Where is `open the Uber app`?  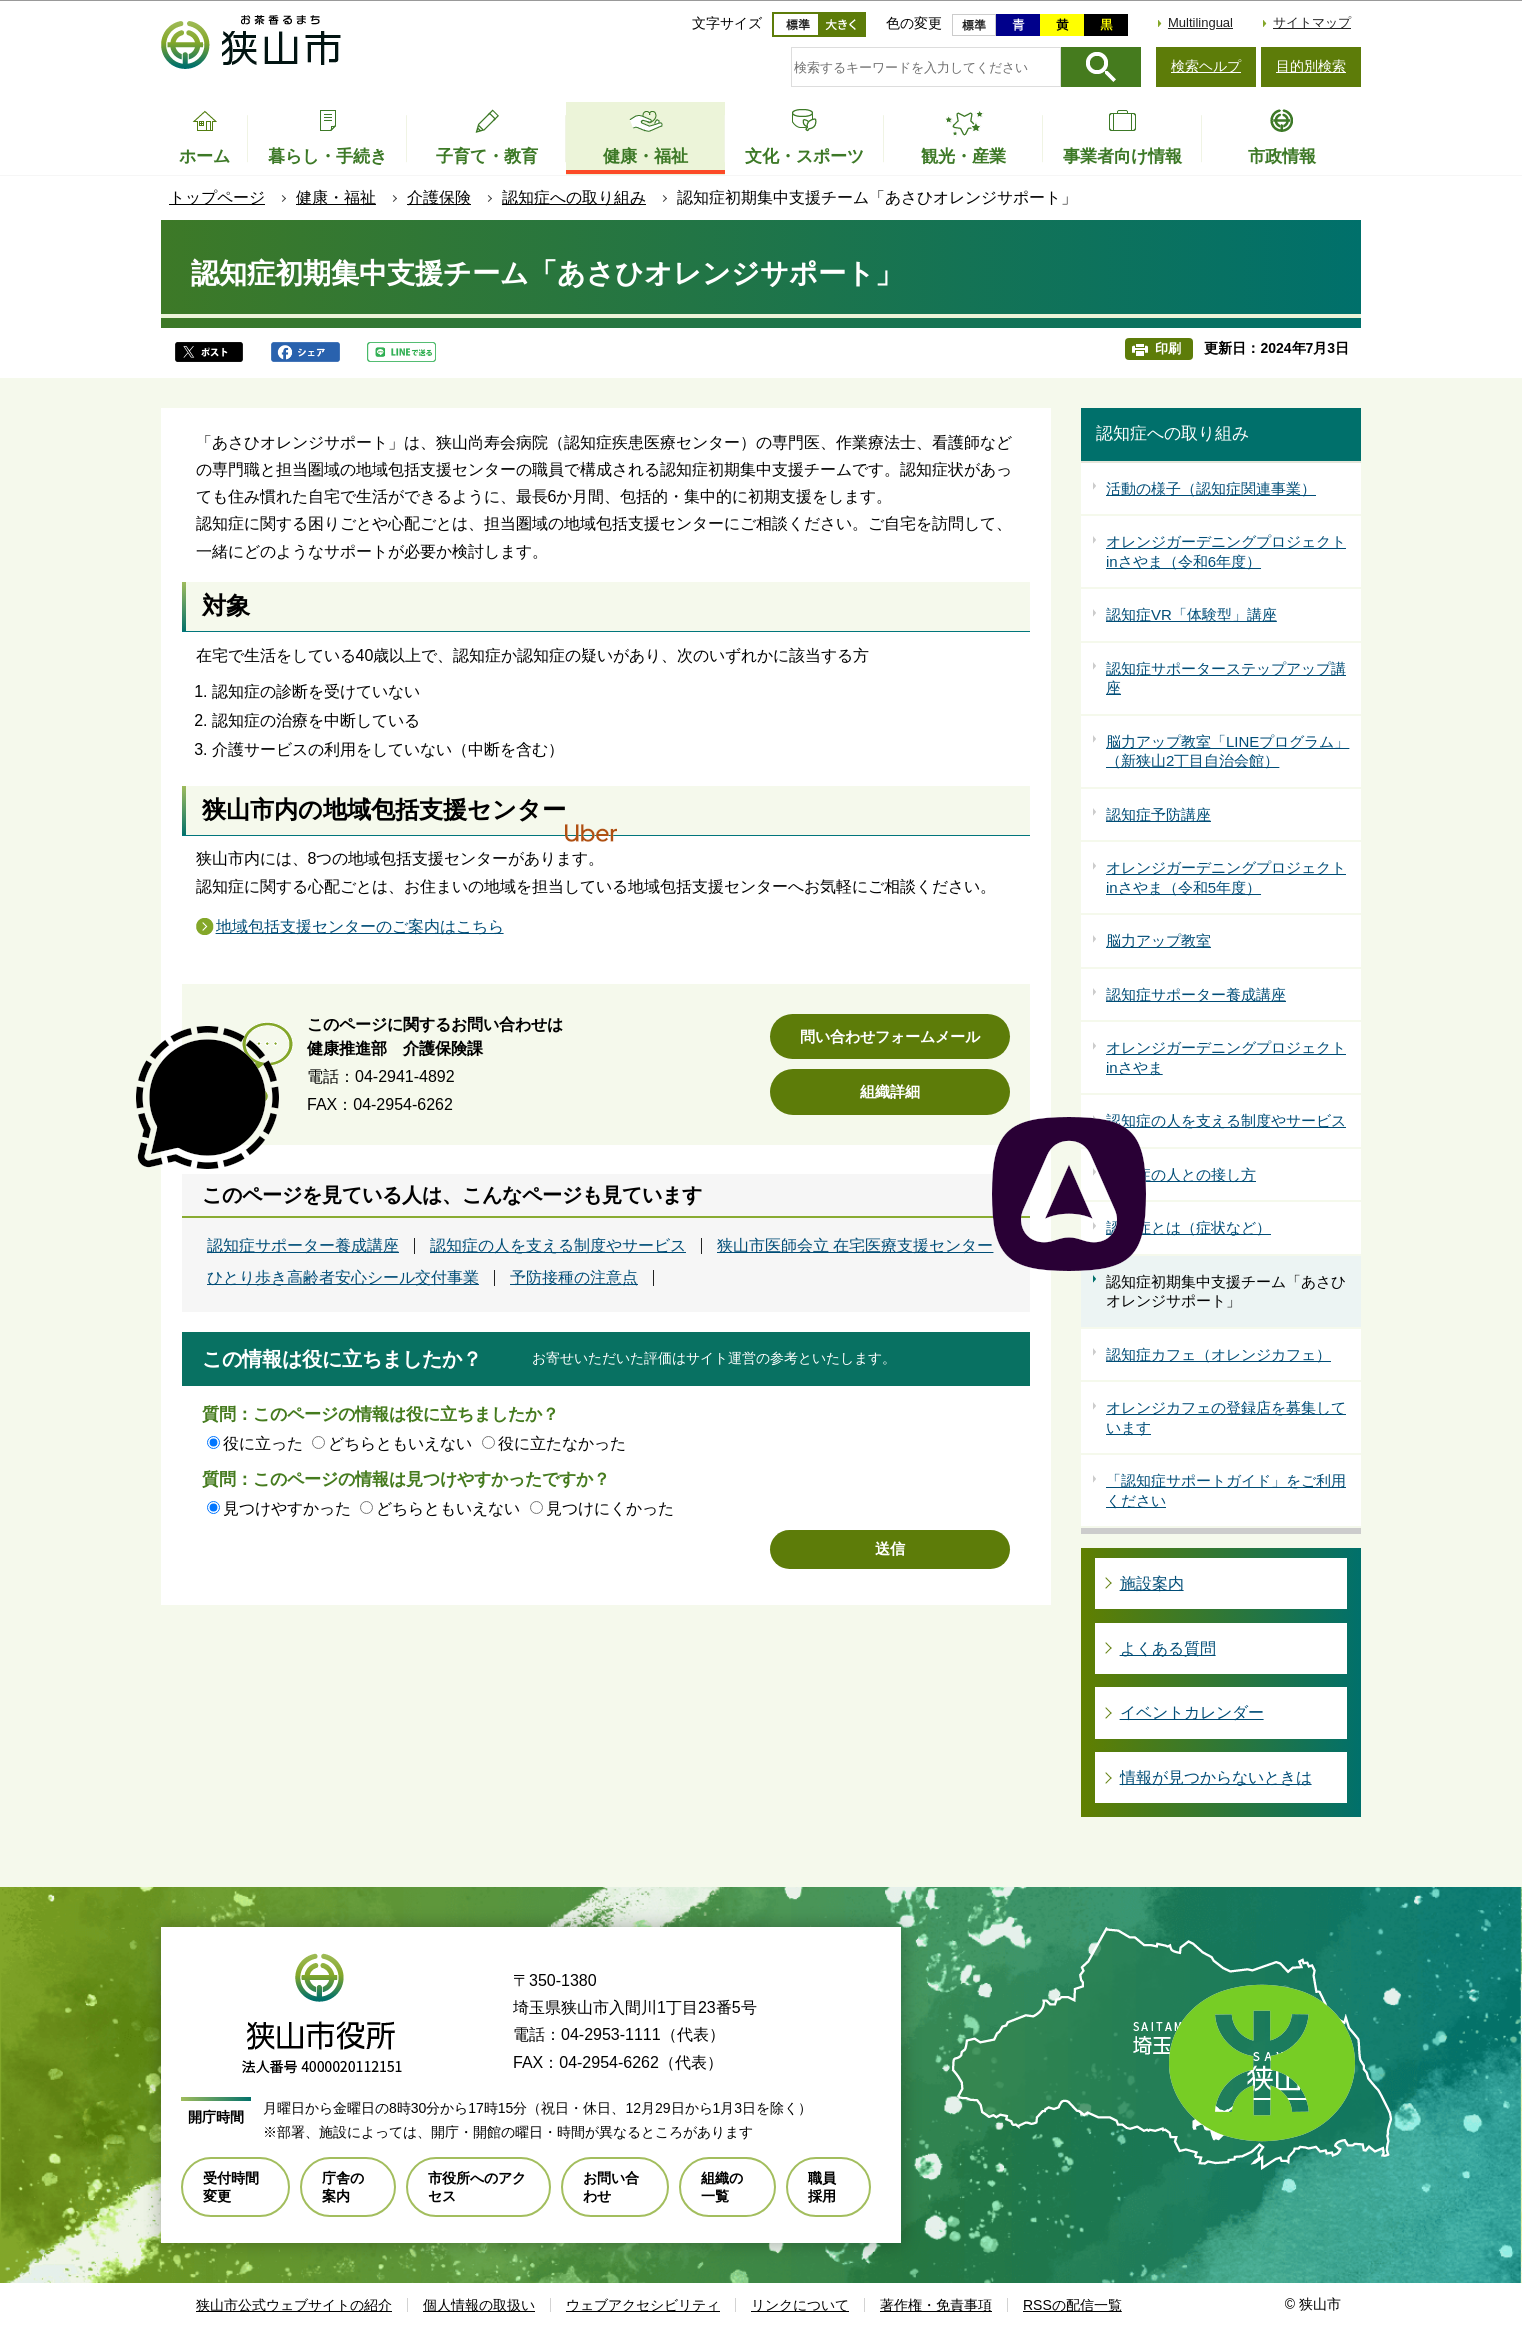
open the Uber app is located at coordinates (591, 833).